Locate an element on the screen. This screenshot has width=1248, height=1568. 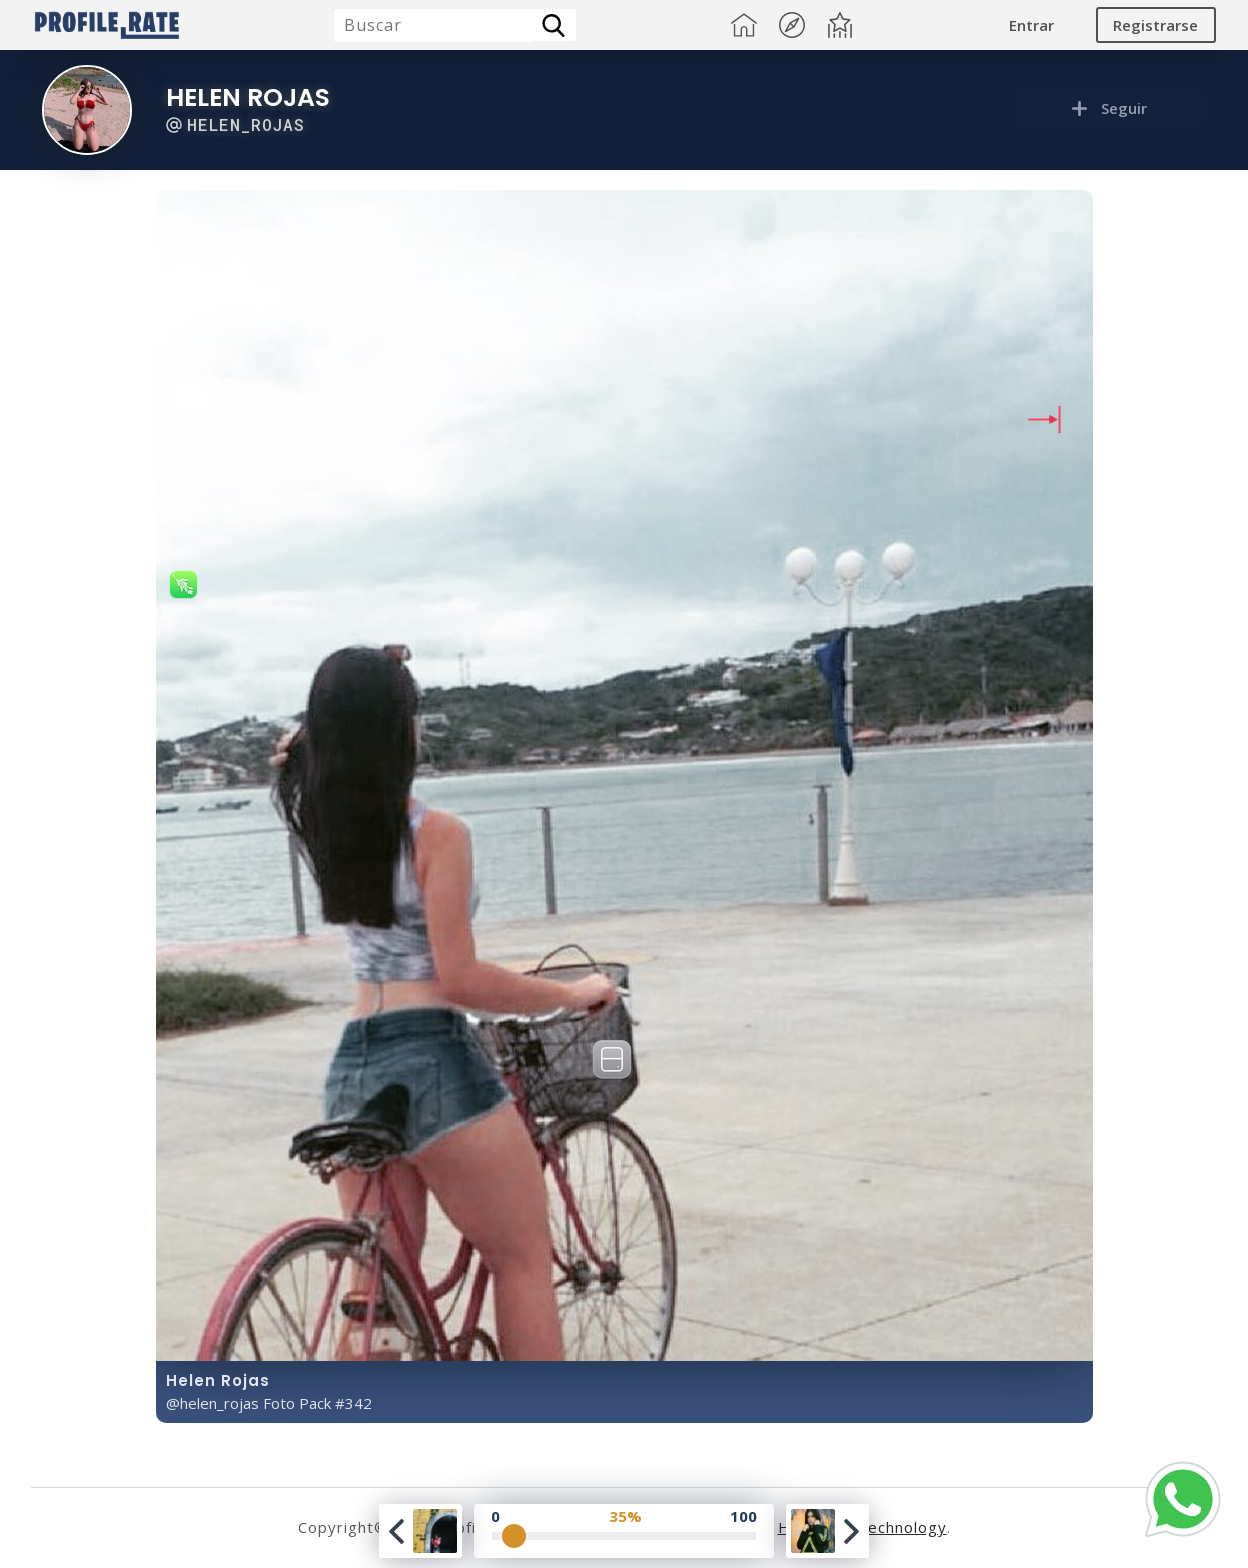
skip to the last item in a list or queue is located at coordinates (1044, 419).